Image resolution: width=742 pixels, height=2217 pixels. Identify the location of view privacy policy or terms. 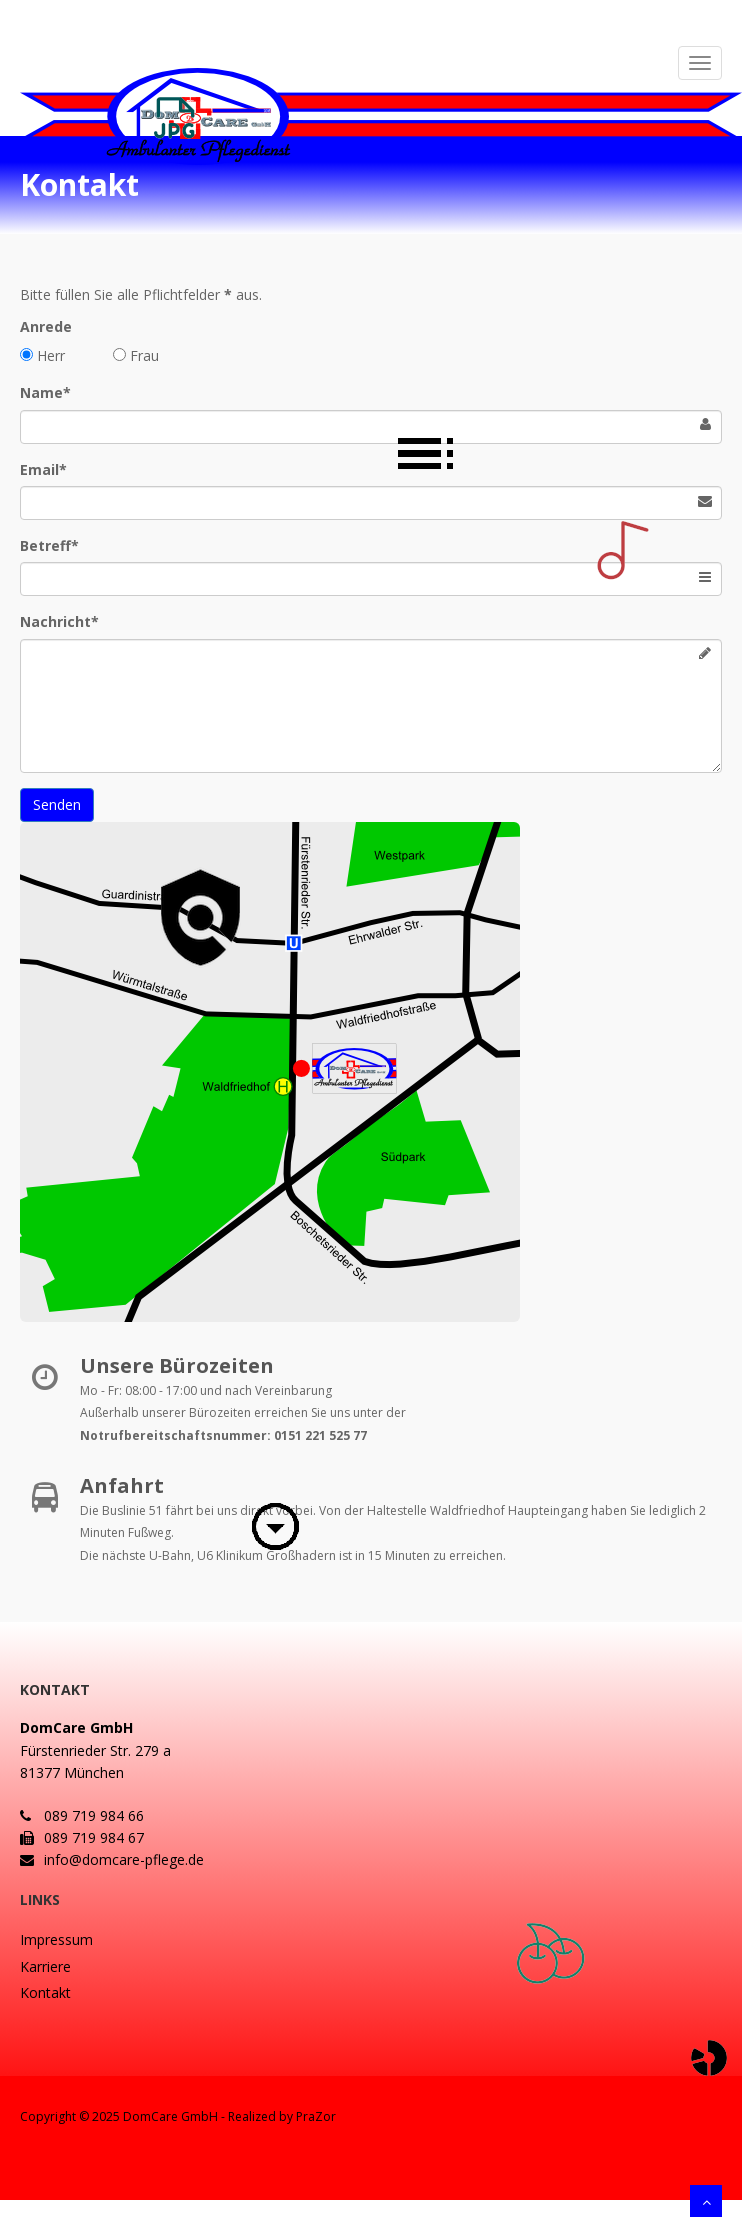
(200, 917).